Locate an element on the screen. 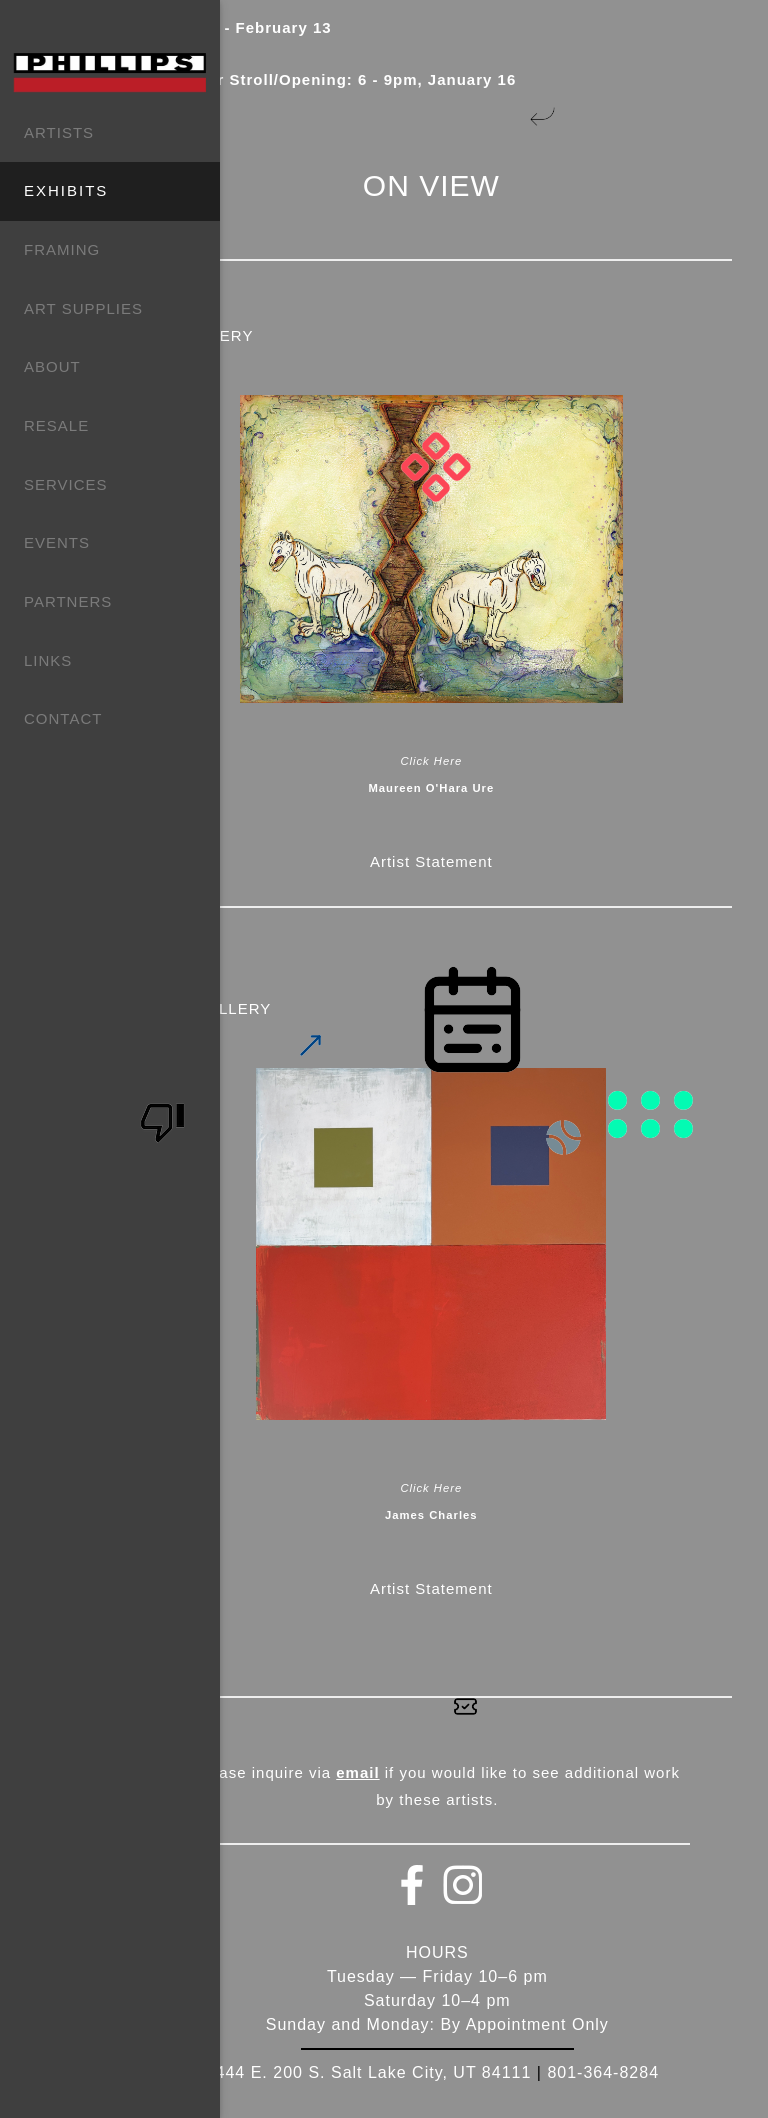 The image size is (768, 2118). reply to a message is located at coordinates (542, 116).